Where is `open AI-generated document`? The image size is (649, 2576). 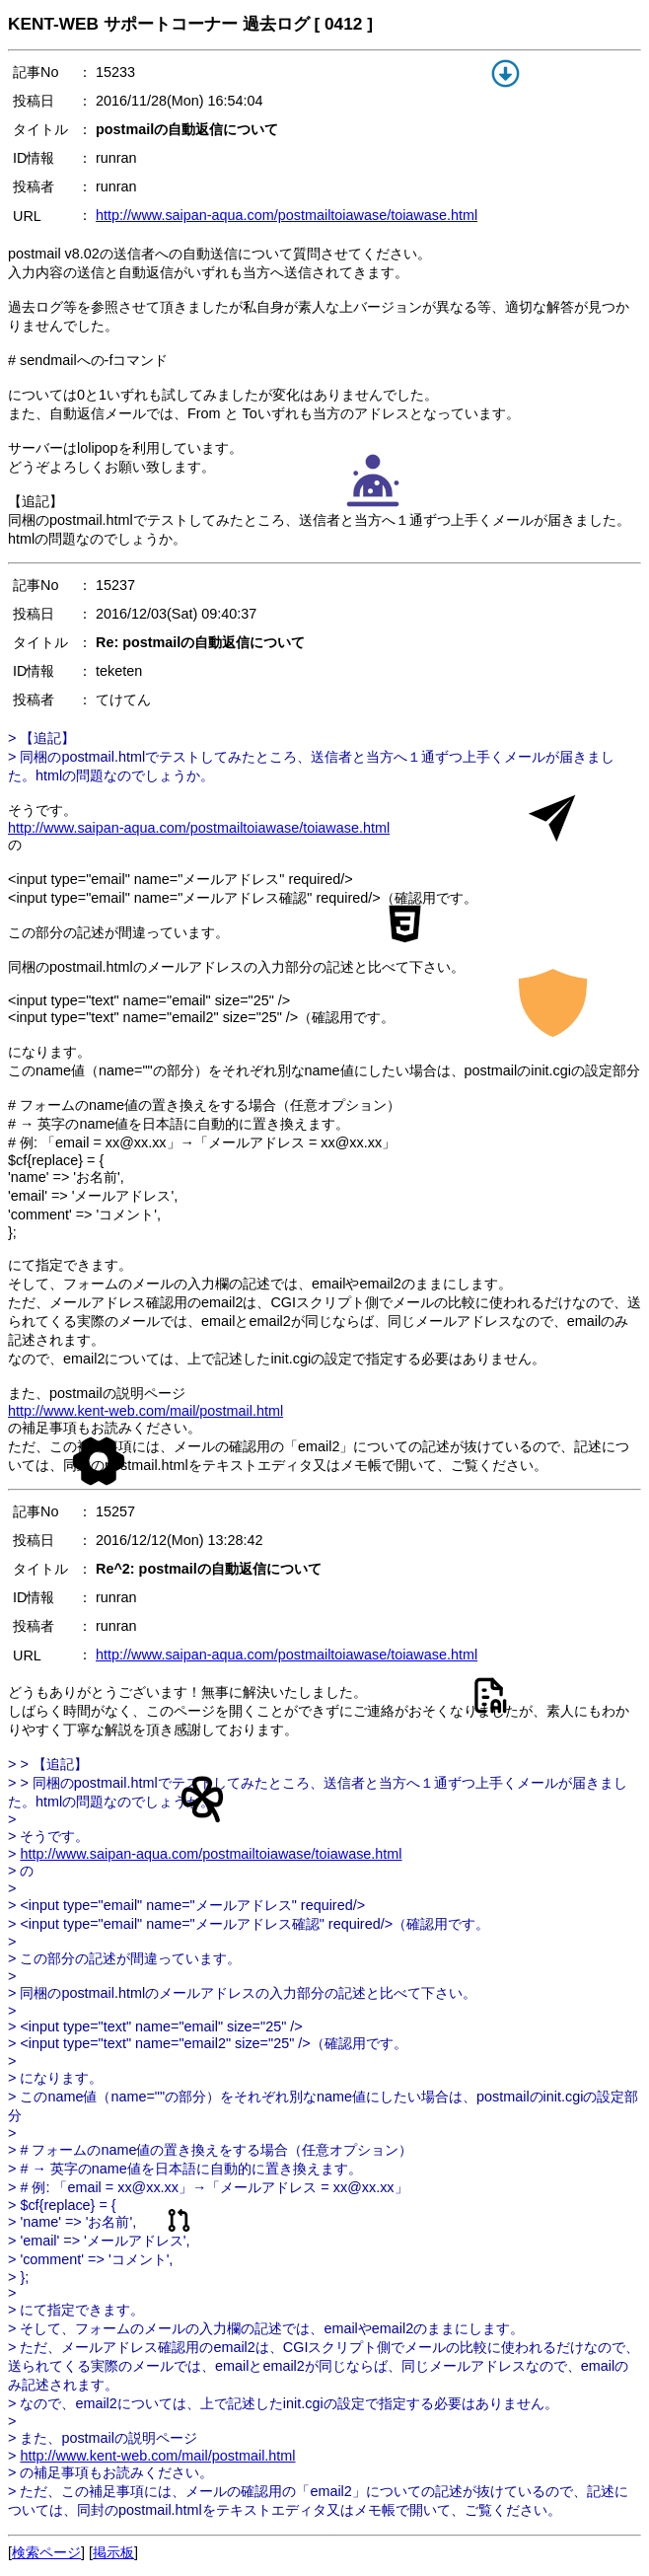 open AI-generated document is located at coordinates (488, 1695).